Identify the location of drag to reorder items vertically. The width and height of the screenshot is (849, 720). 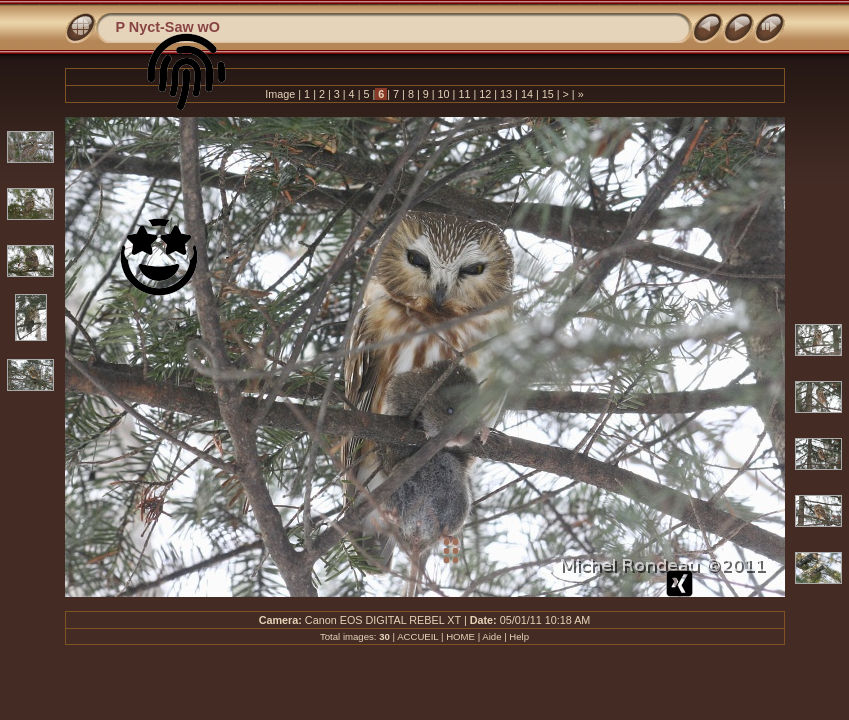
(451, 551).